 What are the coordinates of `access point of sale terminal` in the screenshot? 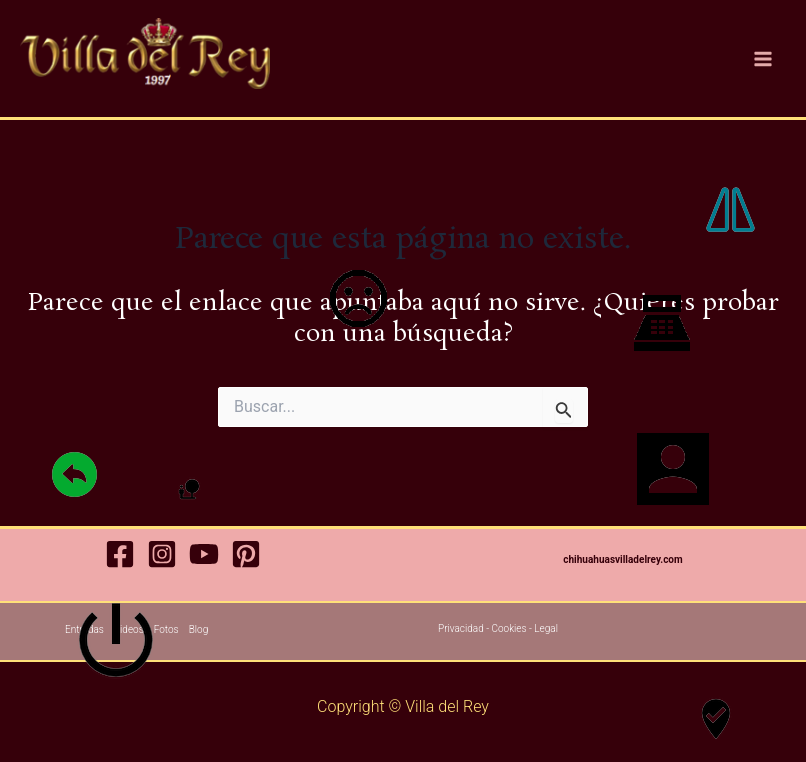 It's located at (662, 323).